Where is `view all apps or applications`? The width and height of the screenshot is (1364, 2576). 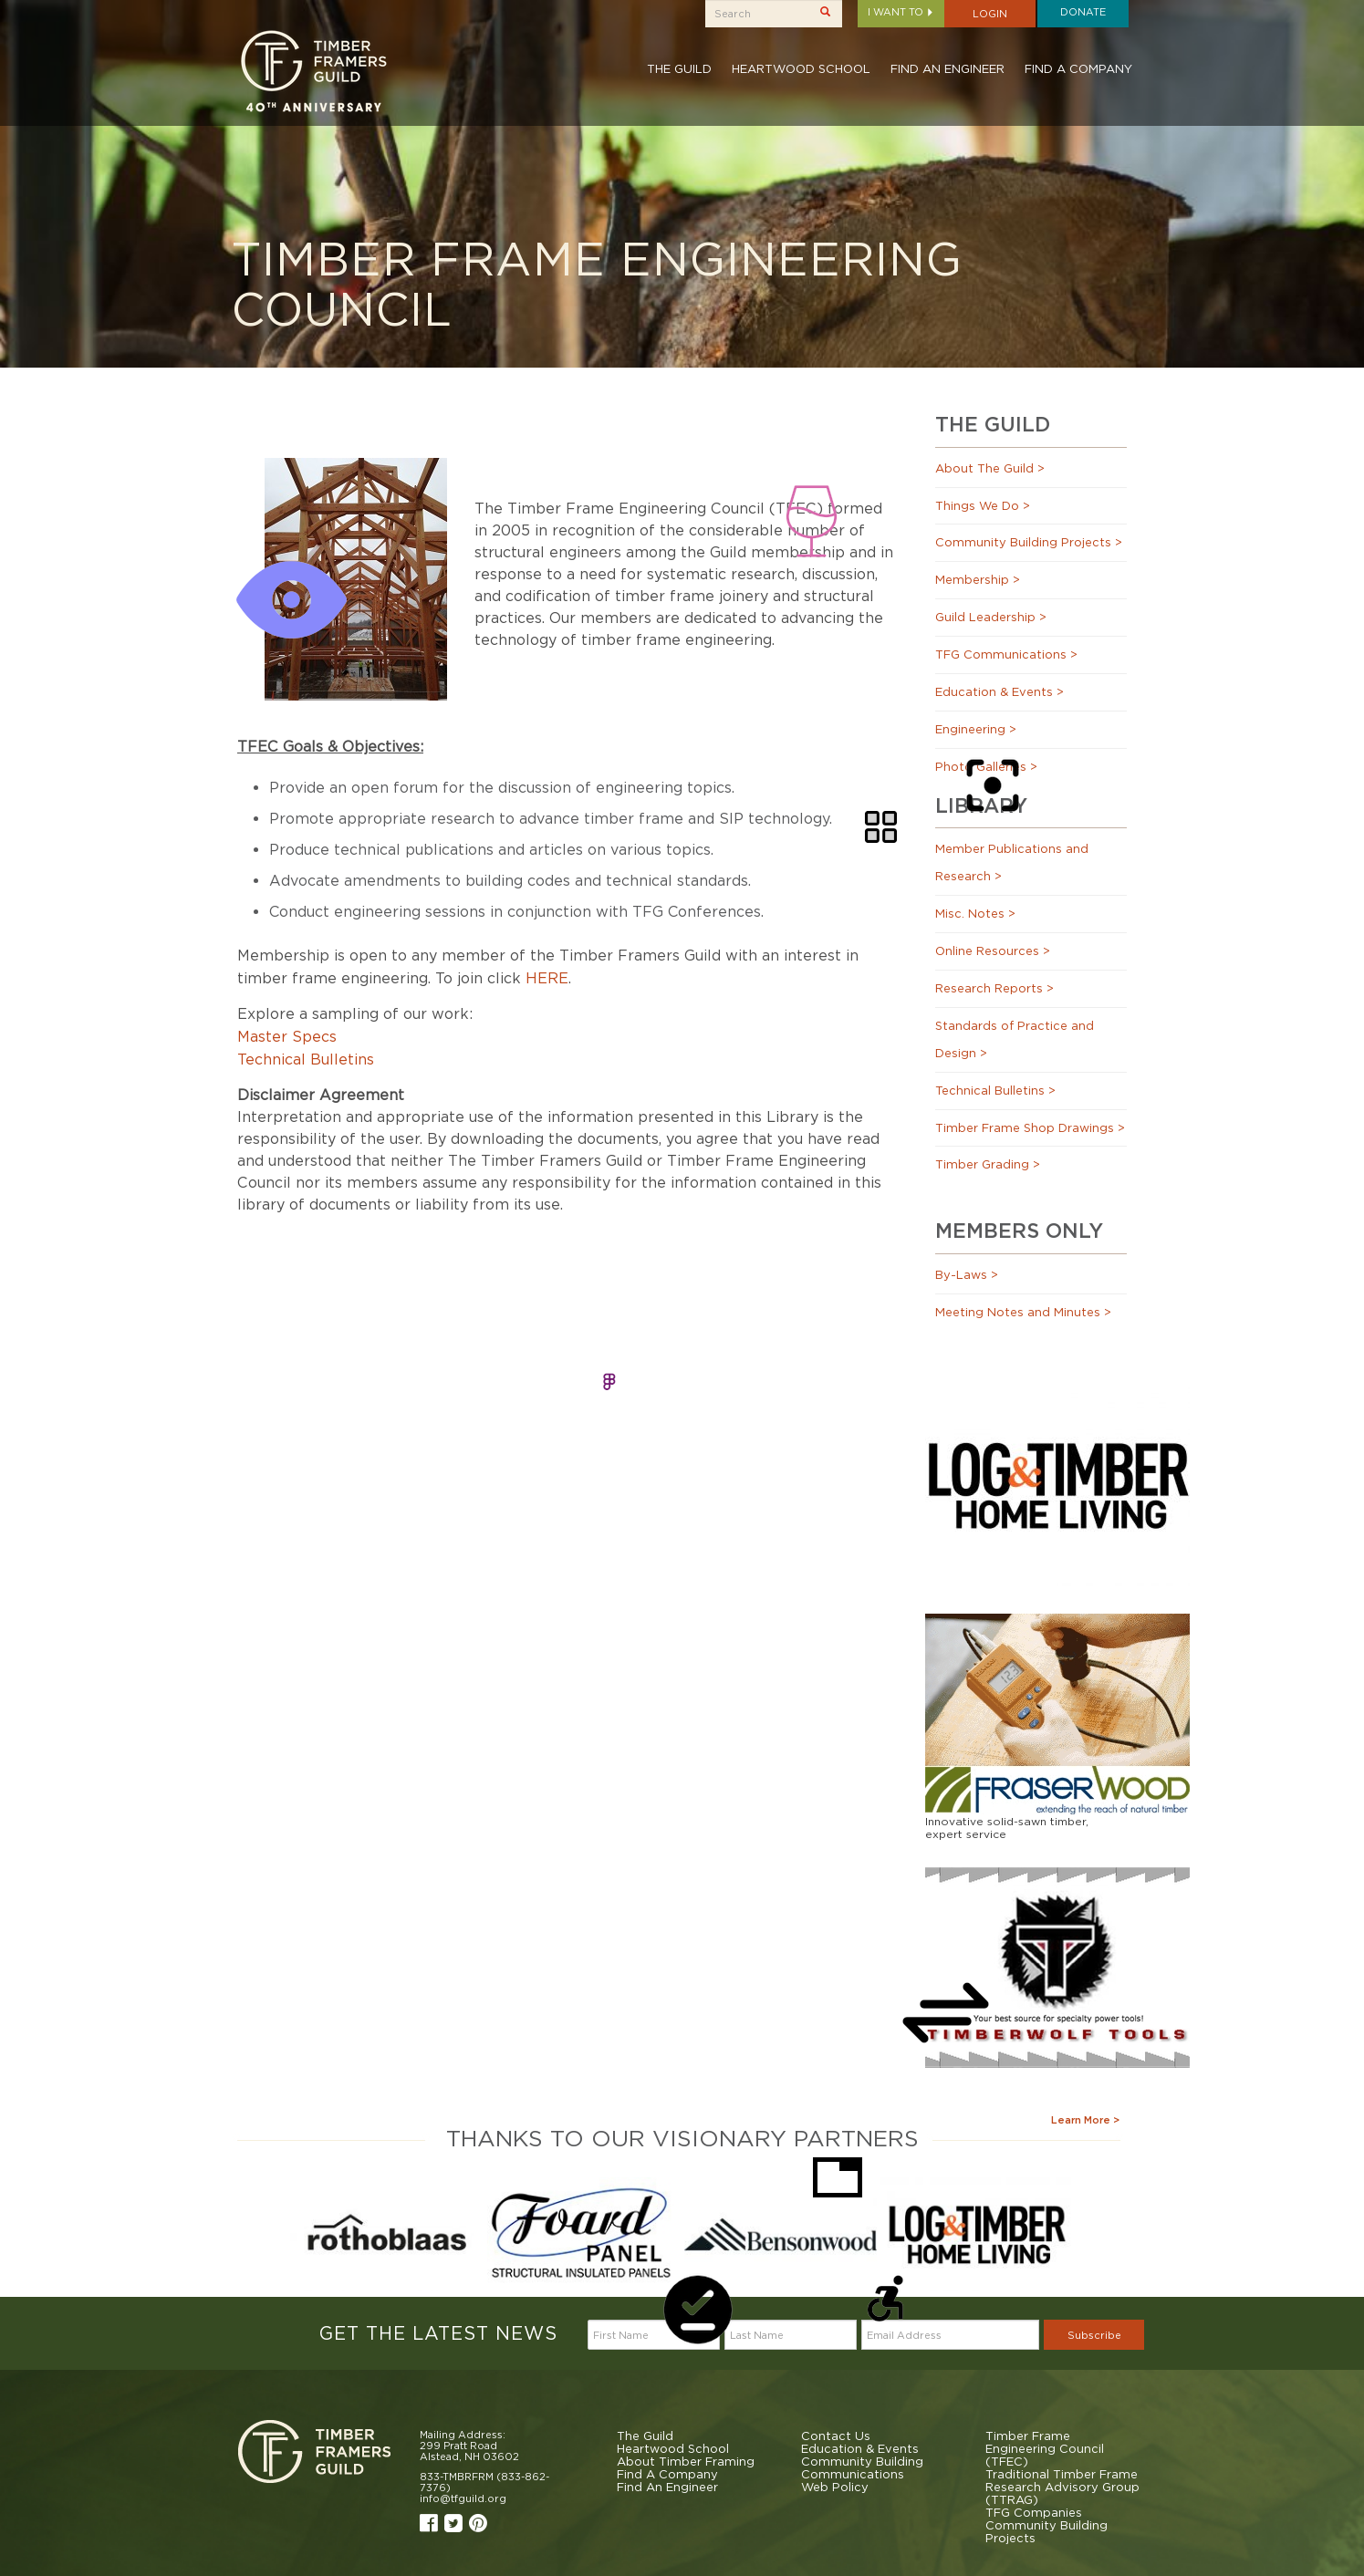
view all apps or applications is located at coordinates (880, 826).